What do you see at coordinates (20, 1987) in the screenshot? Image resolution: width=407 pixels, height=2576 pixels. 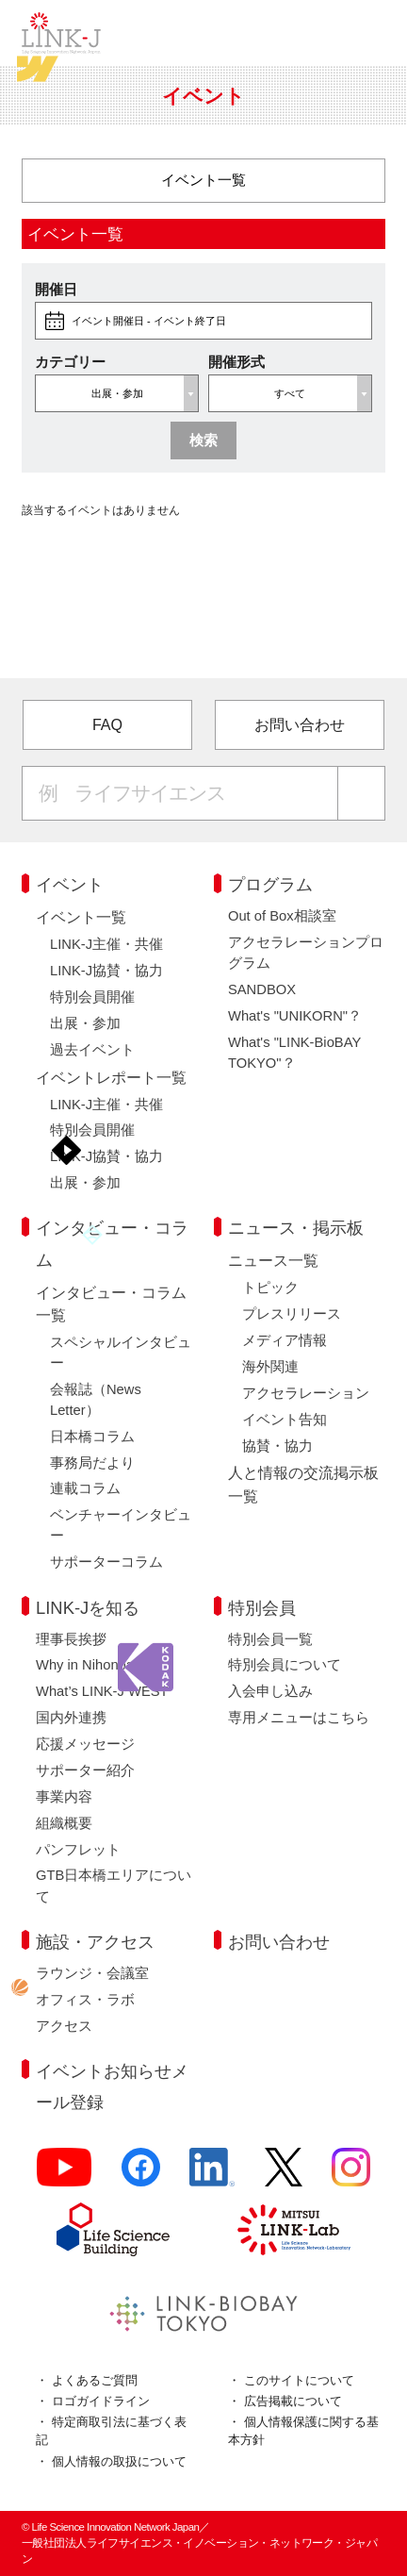 I see `sat.1 german television network logo` at bounding box center [20, 1987].